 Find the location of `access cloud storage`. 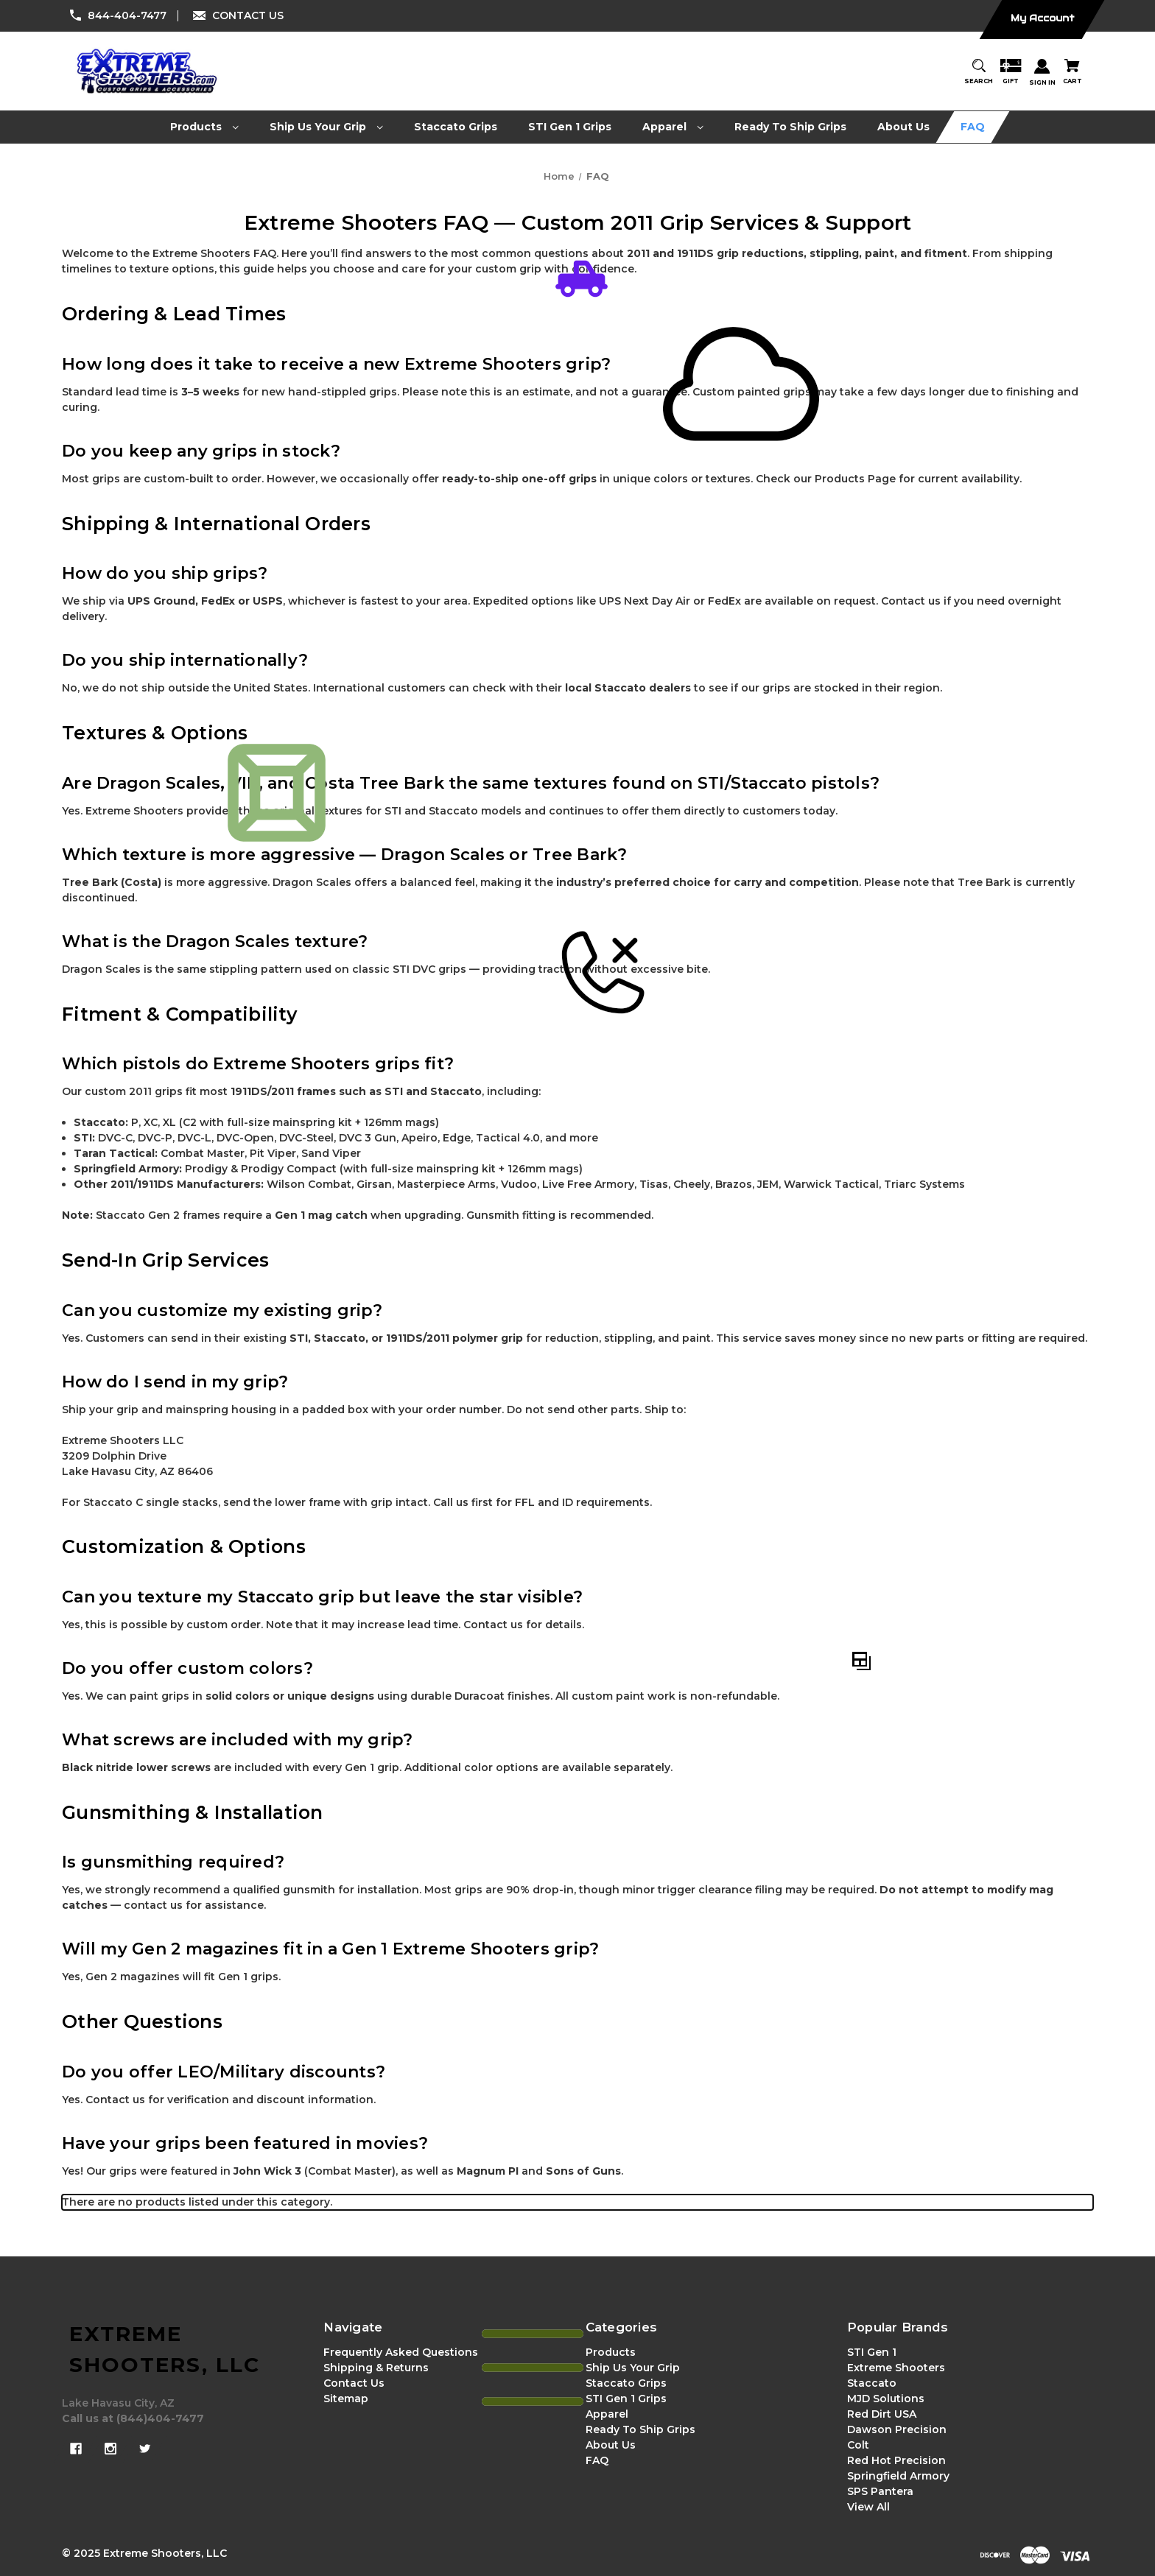

access cloud storage is located at coordinates (741, 389).